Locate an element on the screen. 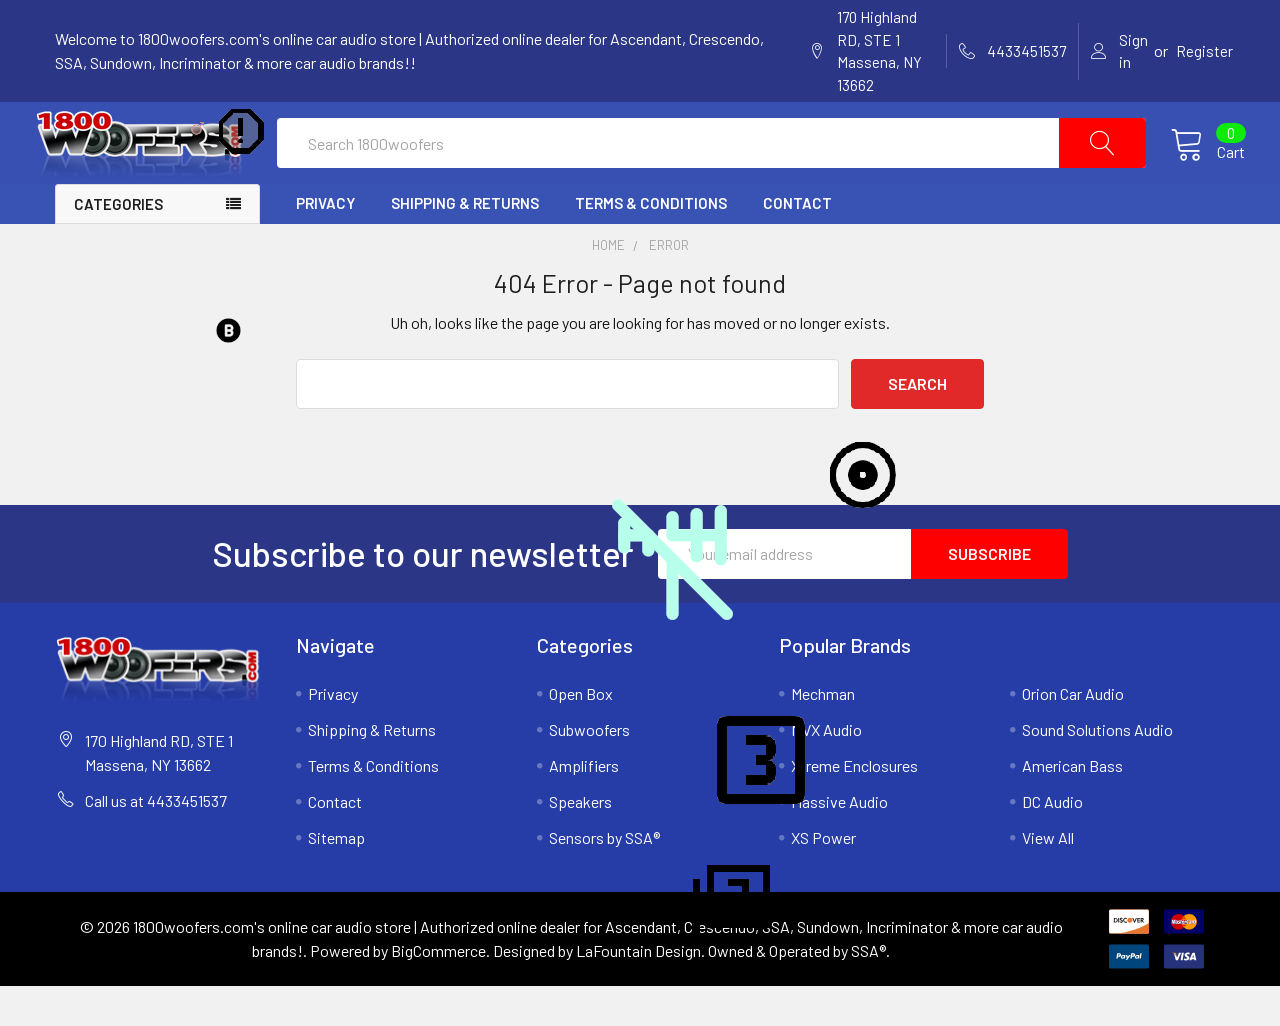 This screenshot has width=1280, height=1026. xbox controller B button indicator is located at coordinates (228, 330).